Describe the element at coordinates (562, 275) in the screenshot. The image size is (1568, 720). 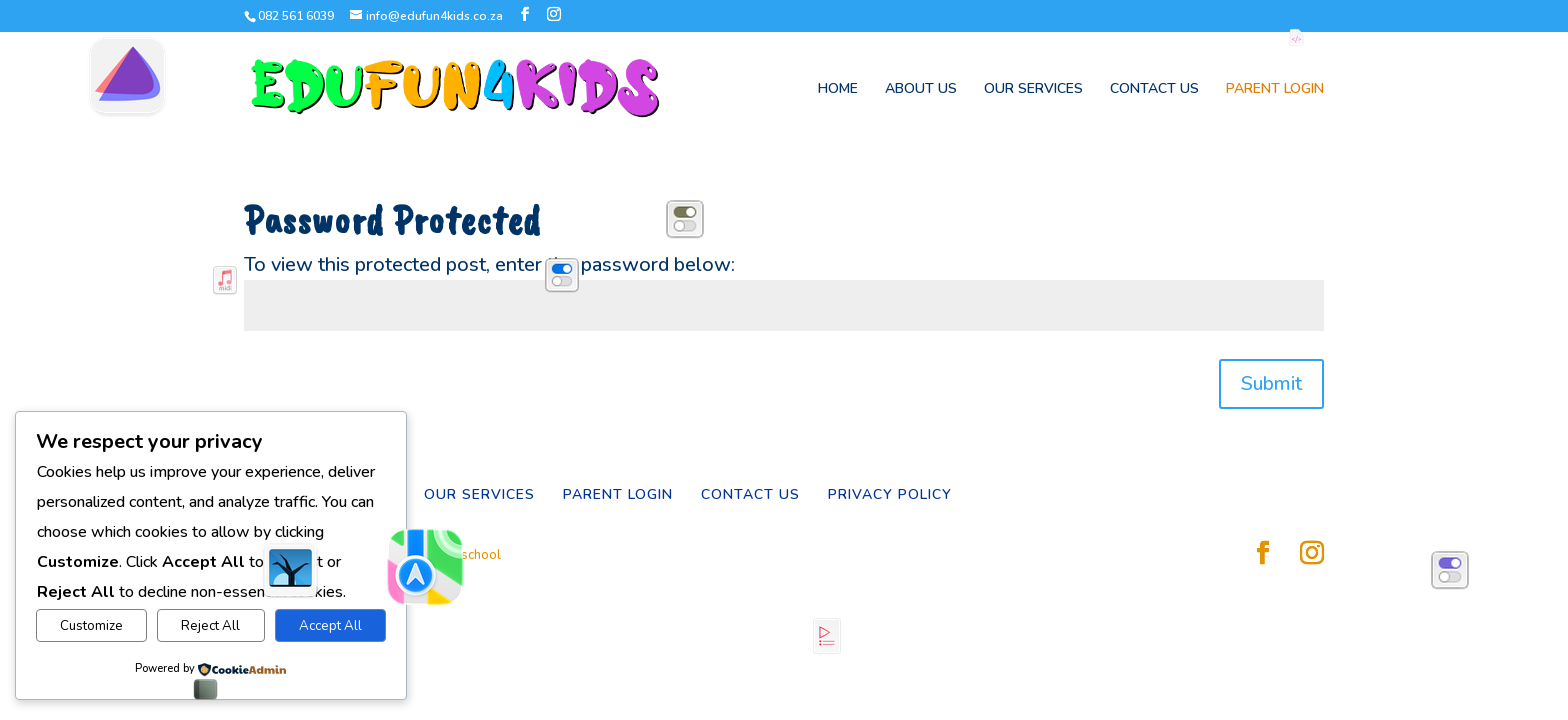
I see `open gnome tweaks to customize system settings` at that location.